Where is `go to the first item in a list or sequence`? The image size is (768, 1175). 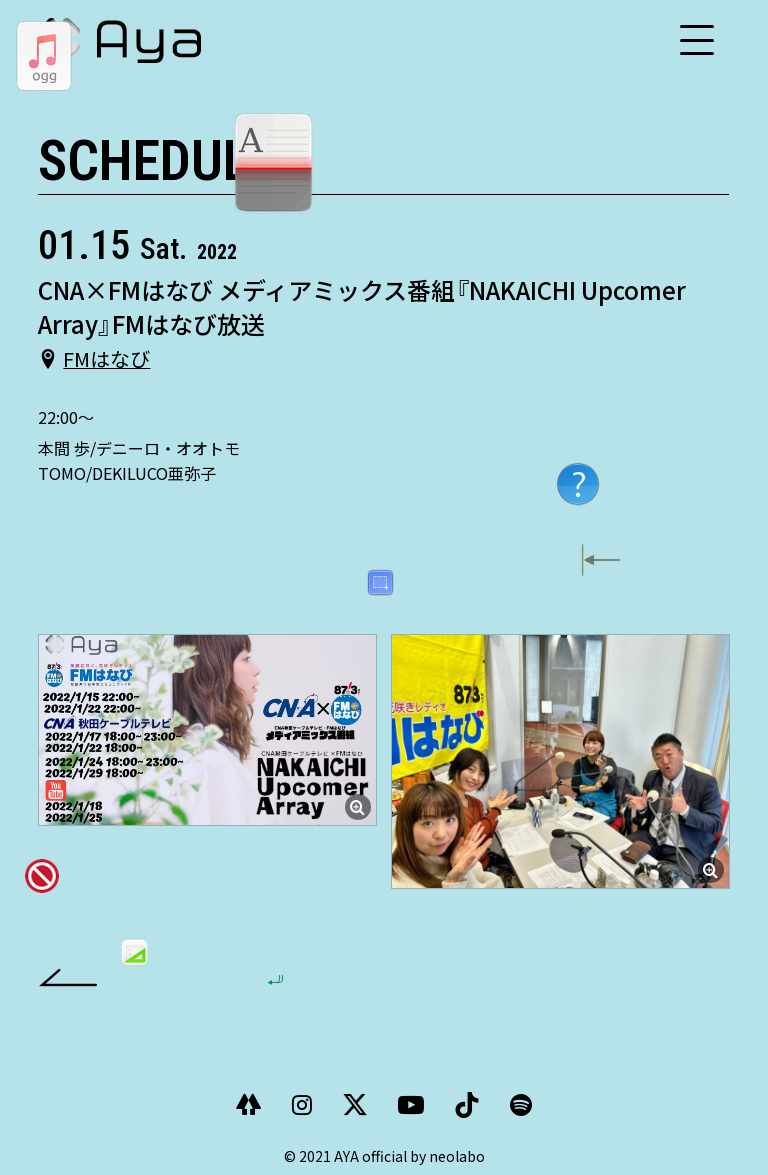
go to the first item in a list or sequence is located at coordinates (601, 560).